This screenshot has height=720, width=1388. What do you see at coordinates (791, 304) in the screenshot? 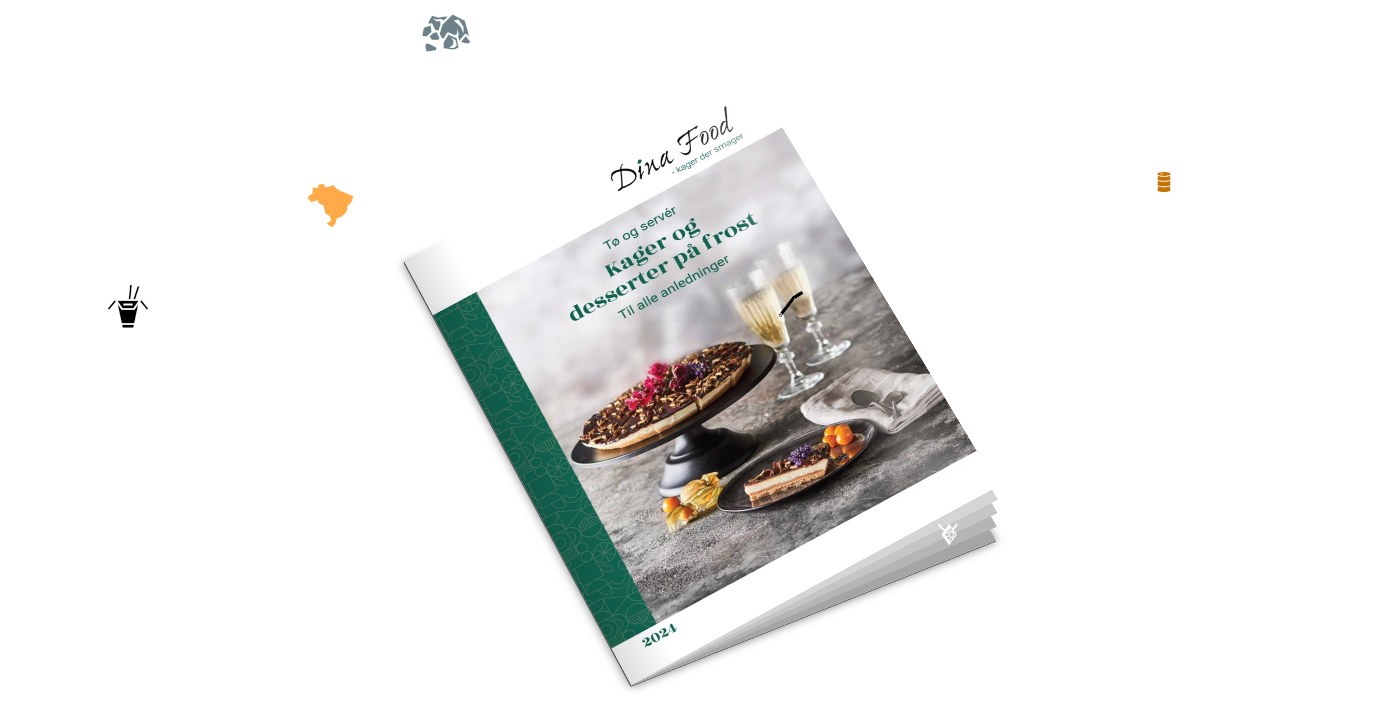
I see `select the lead pipe weapon in a mystery or detective game` at bounding box center [791, 304].